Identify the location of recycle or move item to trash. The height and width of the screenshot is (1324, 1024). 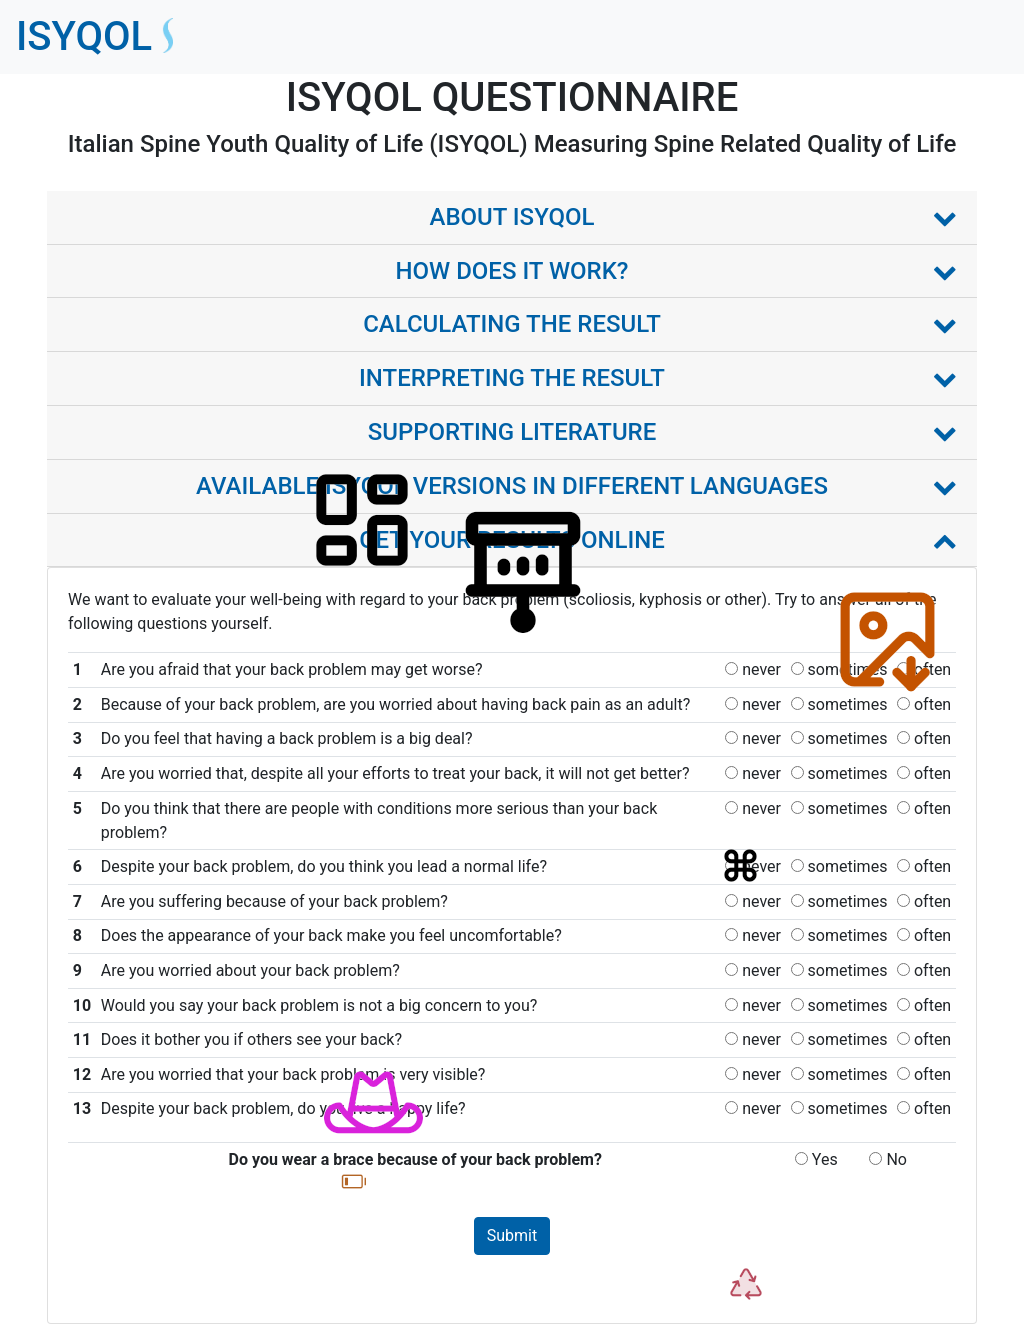
(746, 1284).